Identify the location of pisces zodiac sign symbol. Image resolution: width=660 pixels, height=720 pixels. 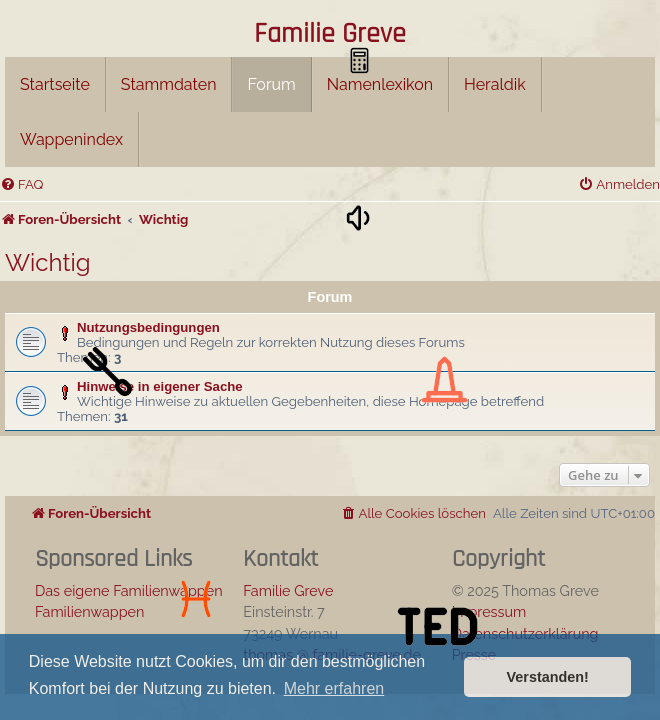
(196, 599).